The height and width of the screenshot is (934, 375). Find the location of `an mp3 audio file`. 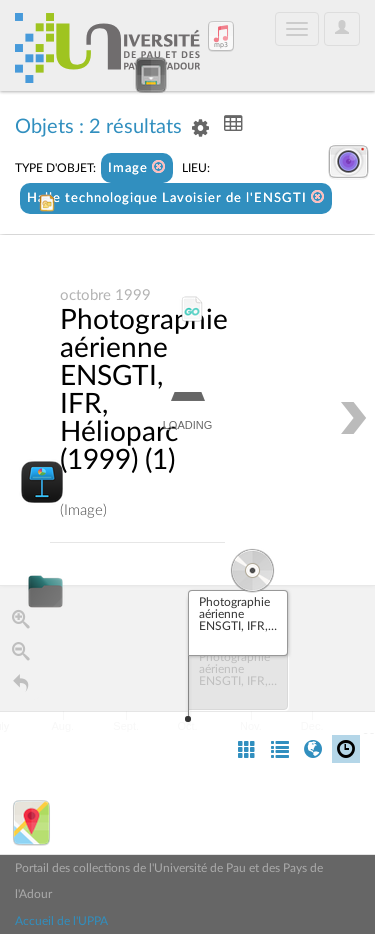

an mp3 audio file is located at coordinates (221, 36).